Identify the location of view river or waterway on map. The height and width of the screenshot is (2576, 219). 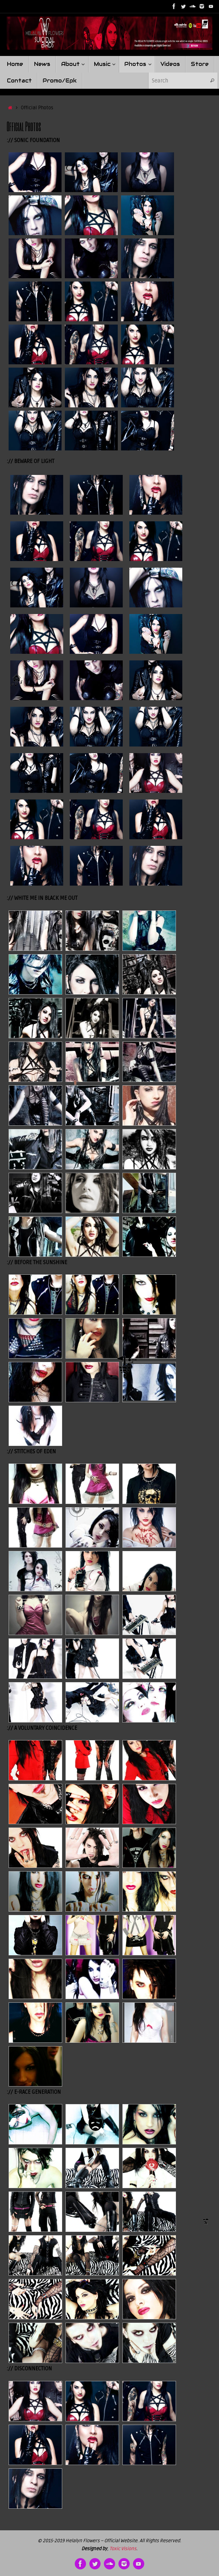
(206, 2221).